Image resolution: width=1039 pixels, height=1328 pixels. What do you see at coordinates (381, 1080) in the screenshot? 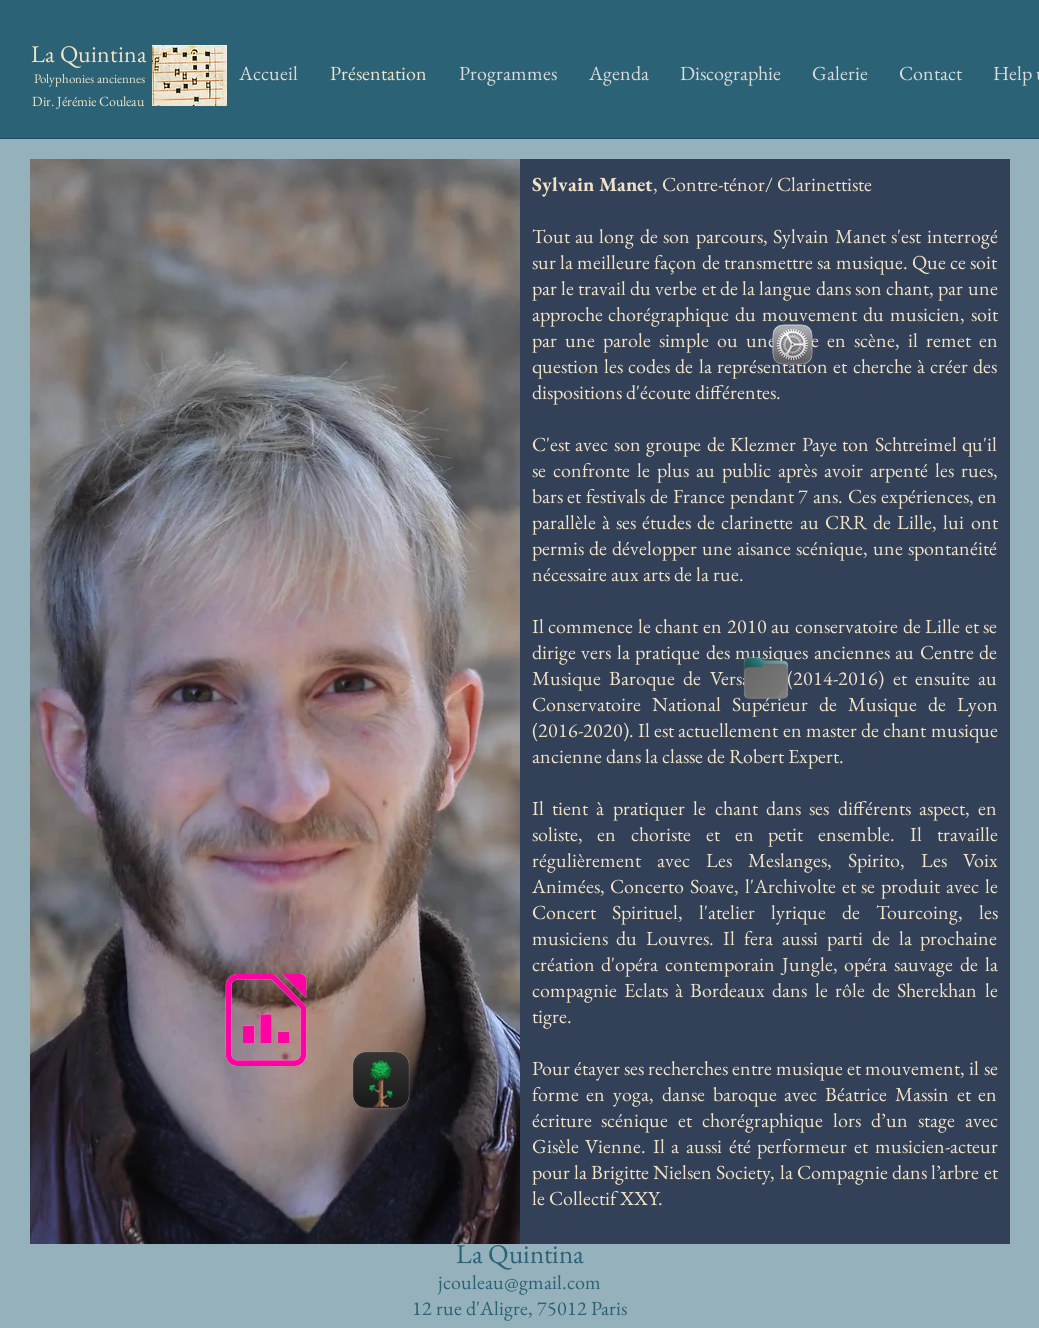
I see `launch Terraria game` at bounding box center [381, 1080].